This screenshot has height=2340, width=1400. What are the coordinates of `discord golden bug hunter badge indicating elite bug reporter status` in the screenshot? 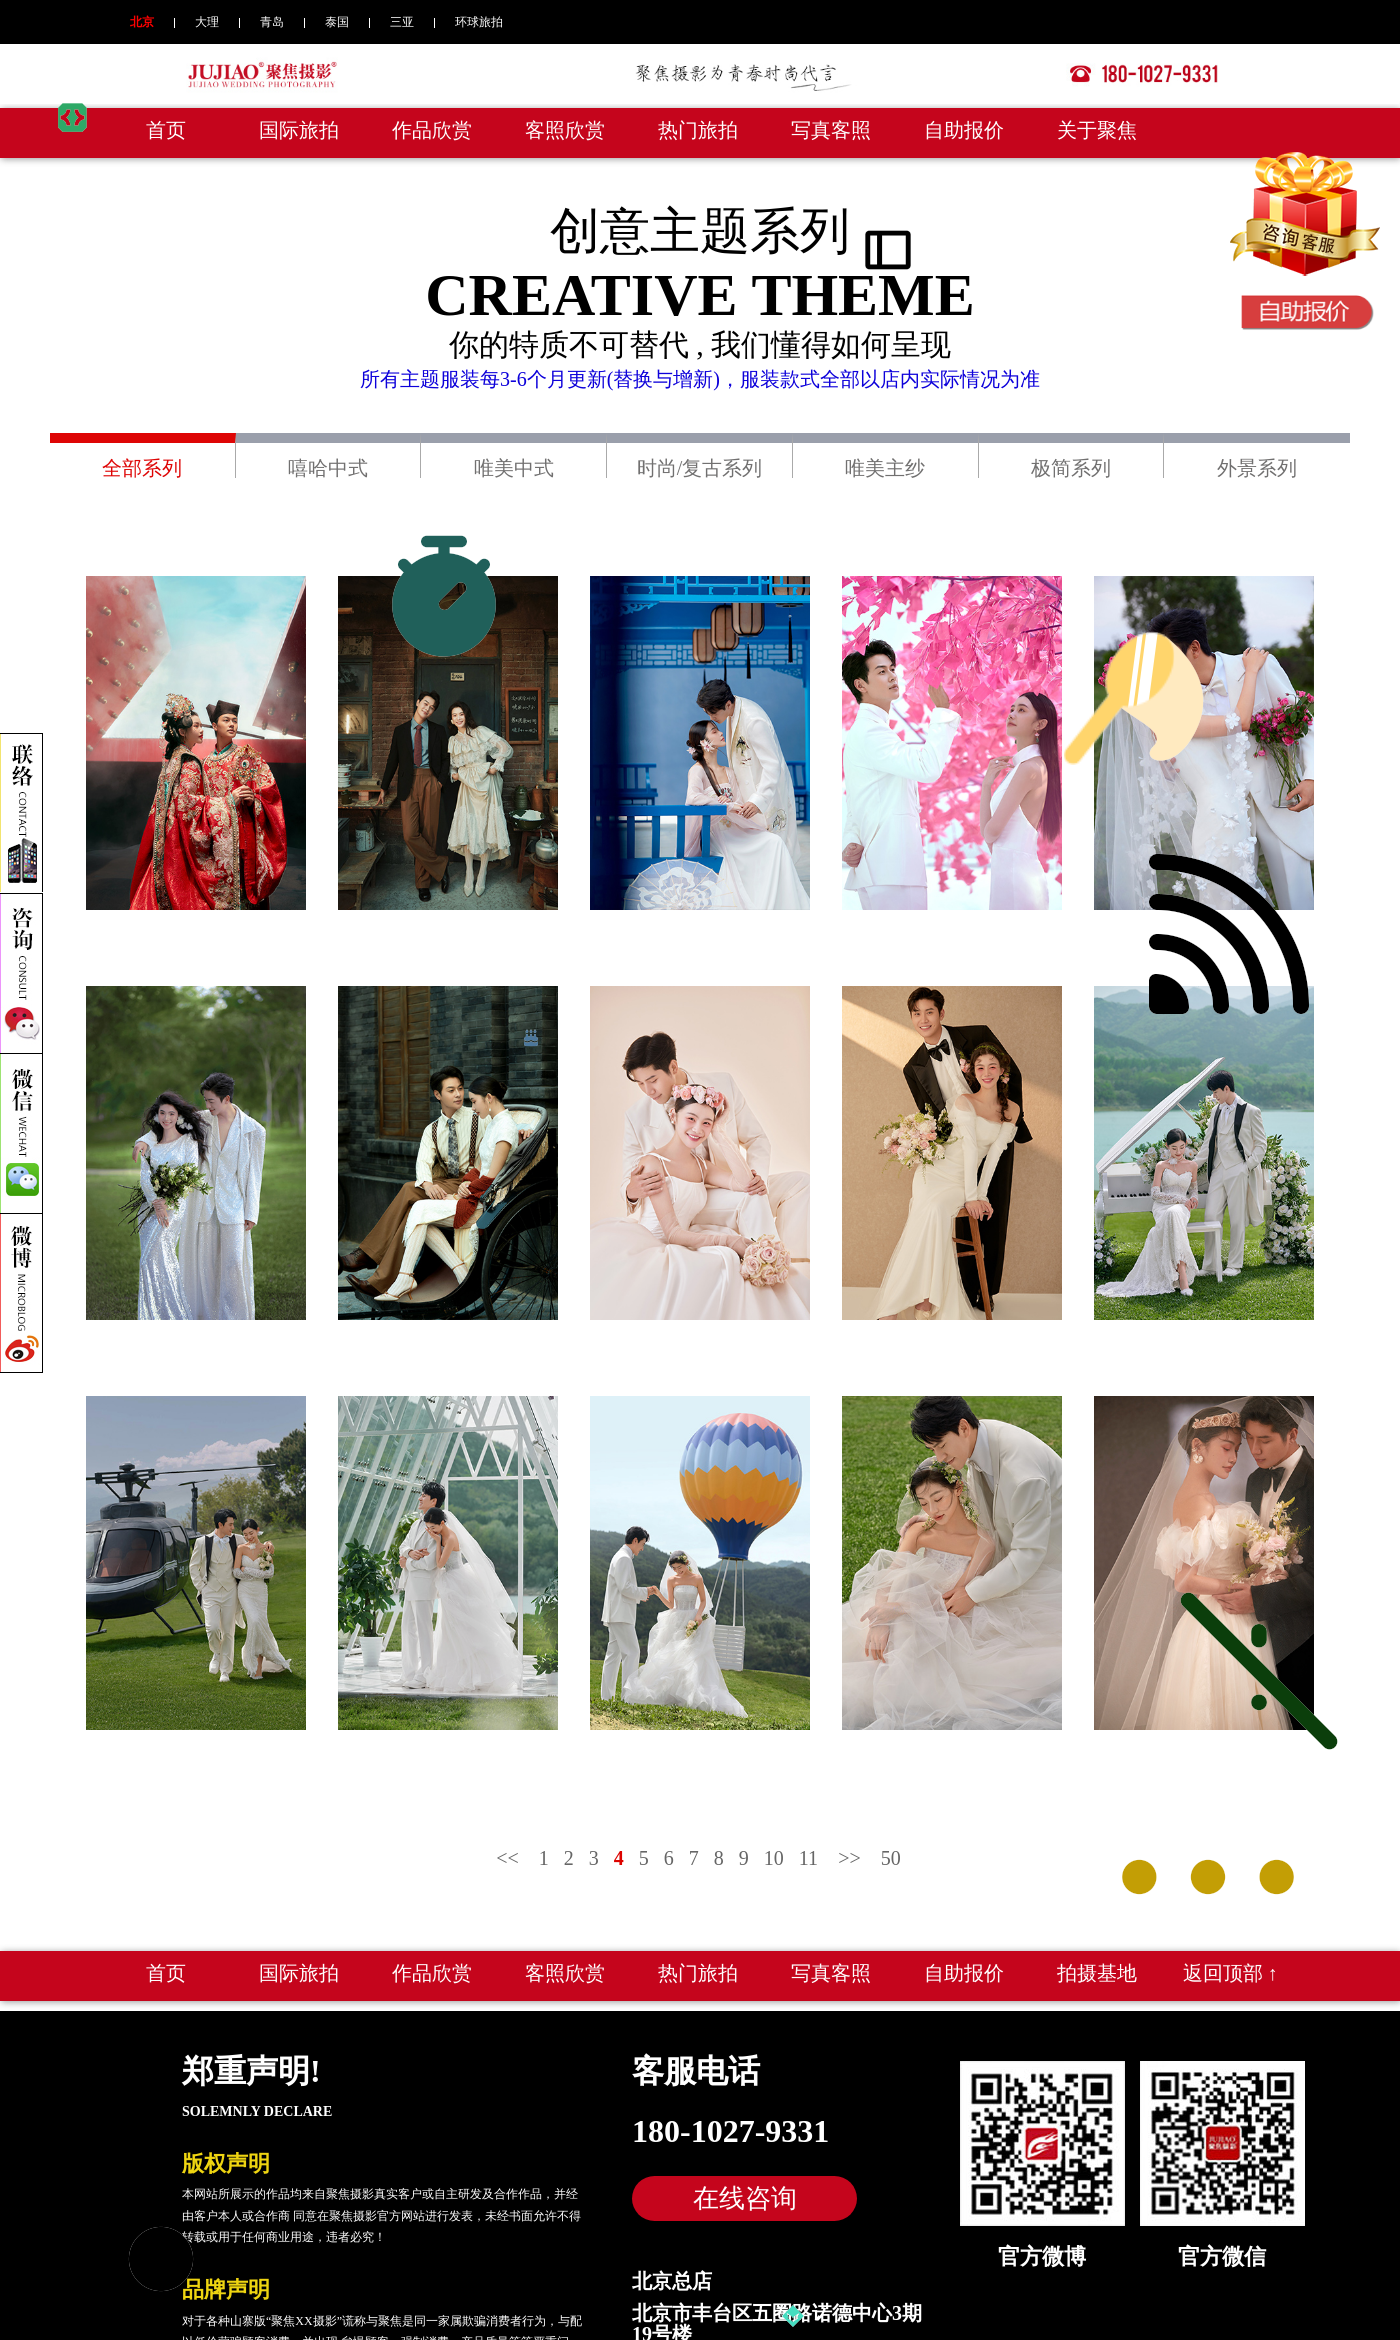 It's located at (1134, 698).